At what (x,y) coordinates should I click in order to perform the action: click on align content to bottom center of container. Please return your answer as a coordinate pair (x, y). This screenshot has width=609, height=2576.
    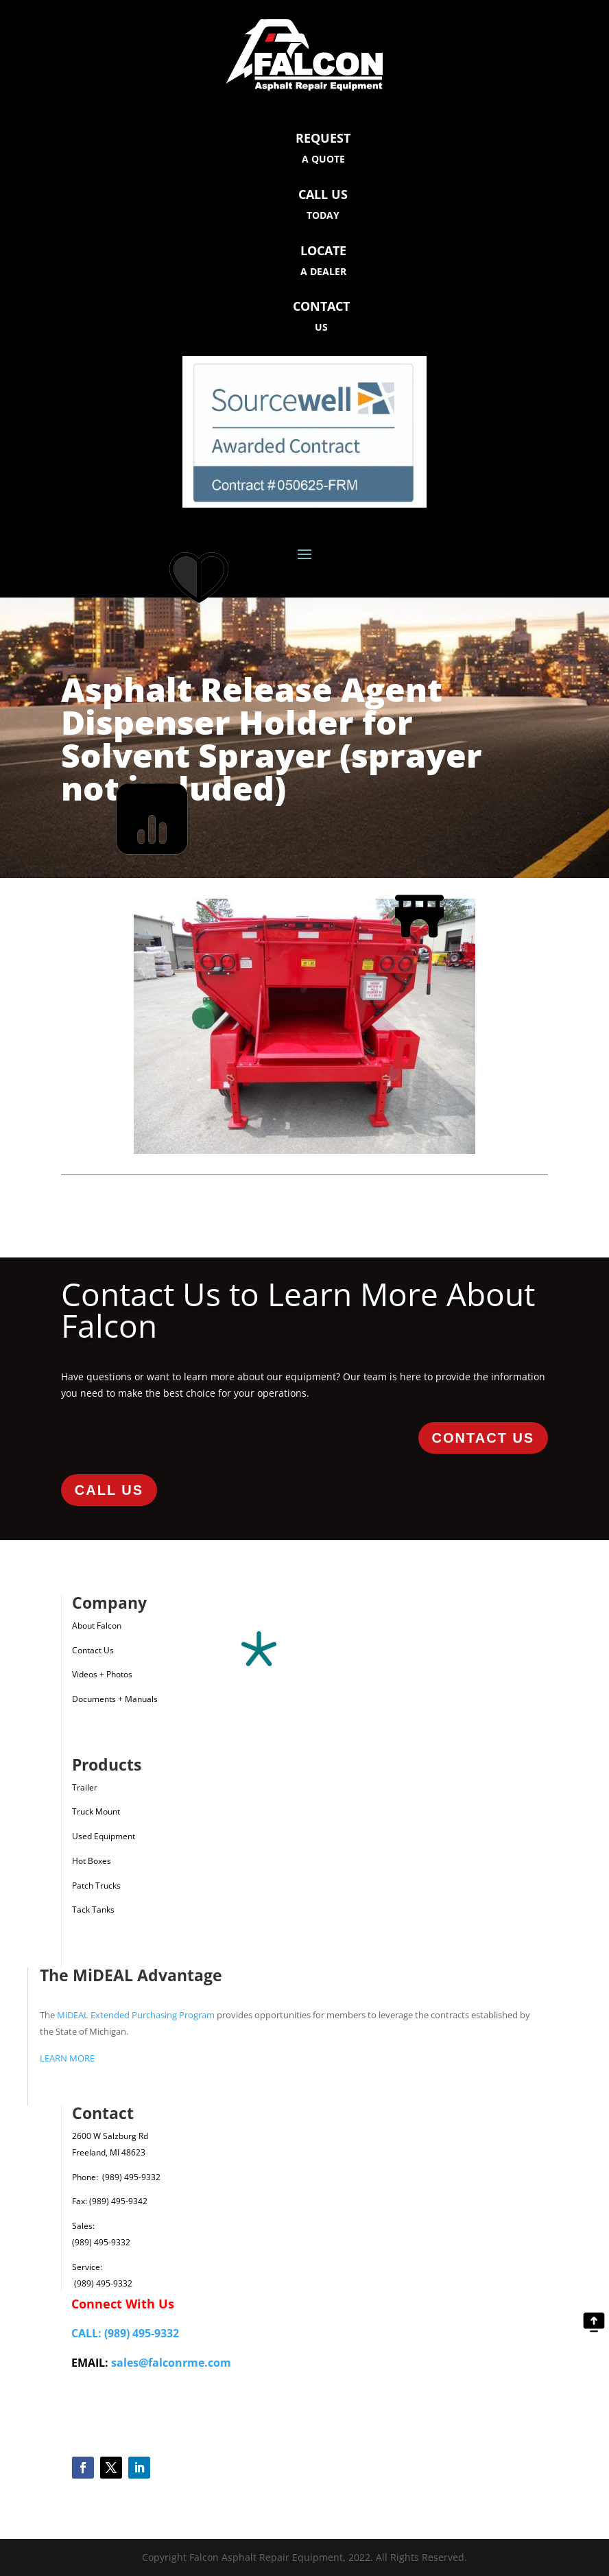
    Looking at the image, I should click on (152, 818).